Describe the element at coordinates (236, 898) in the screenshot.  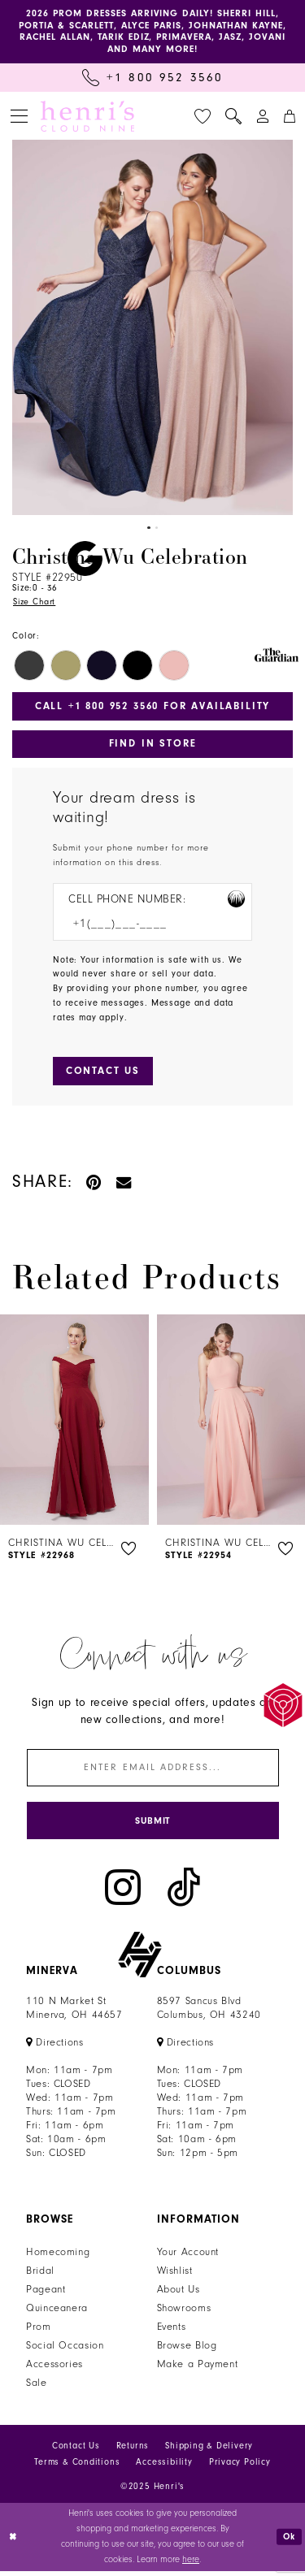
I see `open BitComet torrent client` at that location.